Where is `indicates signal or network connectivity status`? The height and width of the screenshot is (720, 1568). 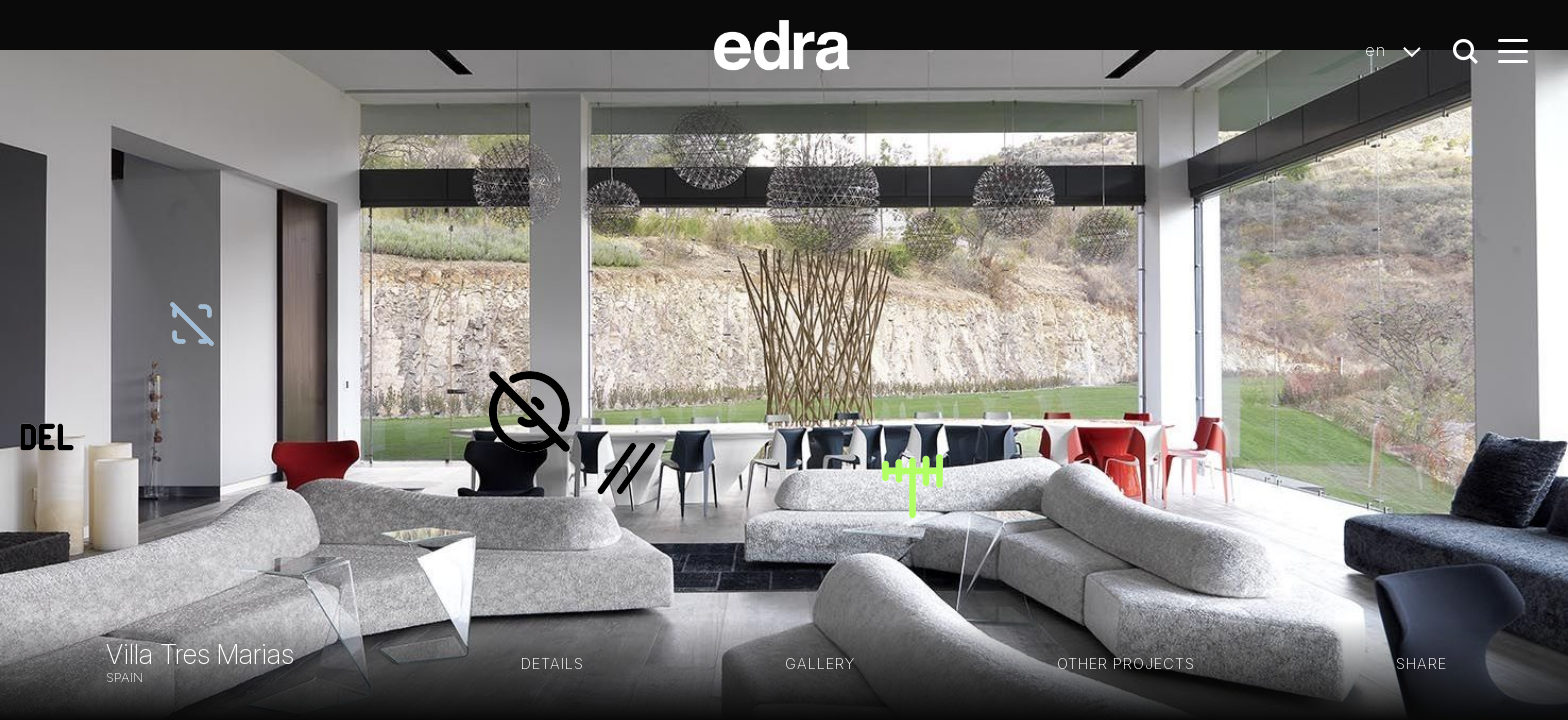 indicates signal or network connectivity status is located at coordinates (912, 484).